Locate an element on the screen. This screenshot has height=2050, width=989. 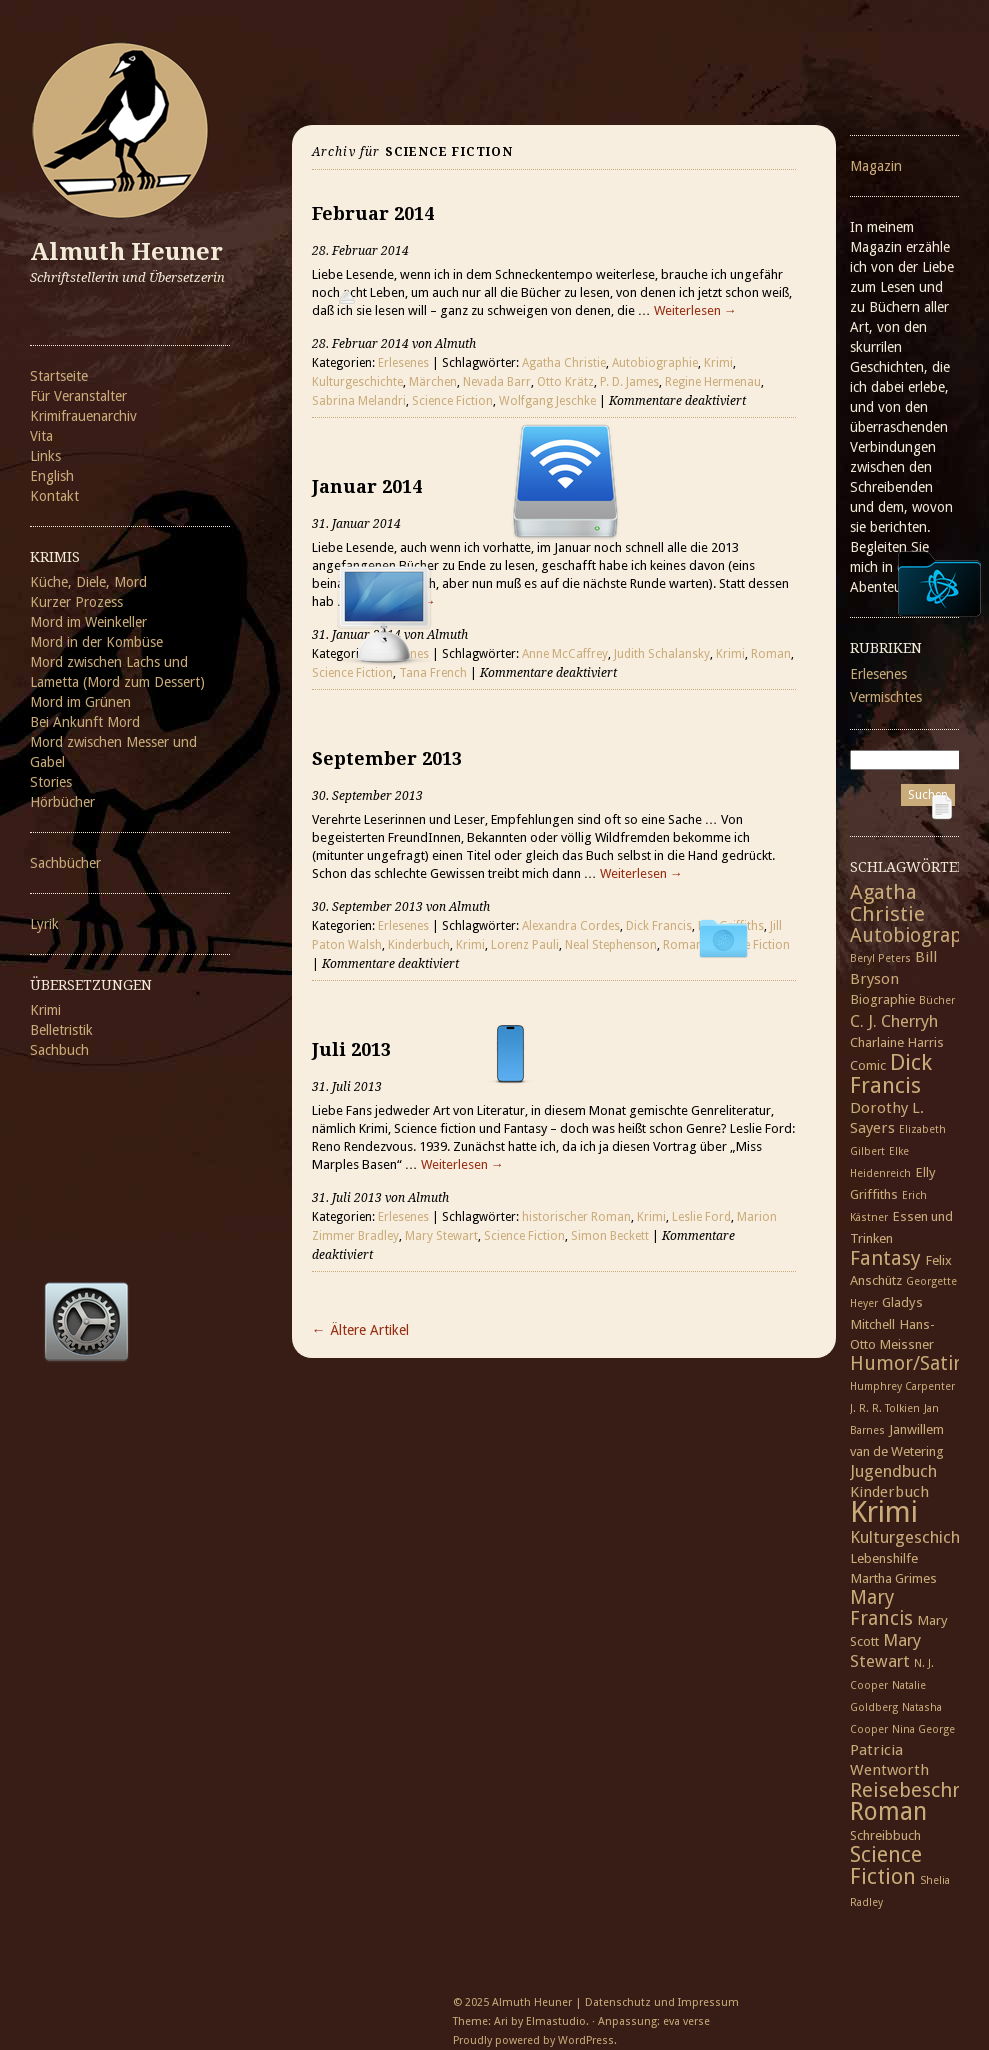
manage connected iPhone device is located at coordinates (510, 1054).